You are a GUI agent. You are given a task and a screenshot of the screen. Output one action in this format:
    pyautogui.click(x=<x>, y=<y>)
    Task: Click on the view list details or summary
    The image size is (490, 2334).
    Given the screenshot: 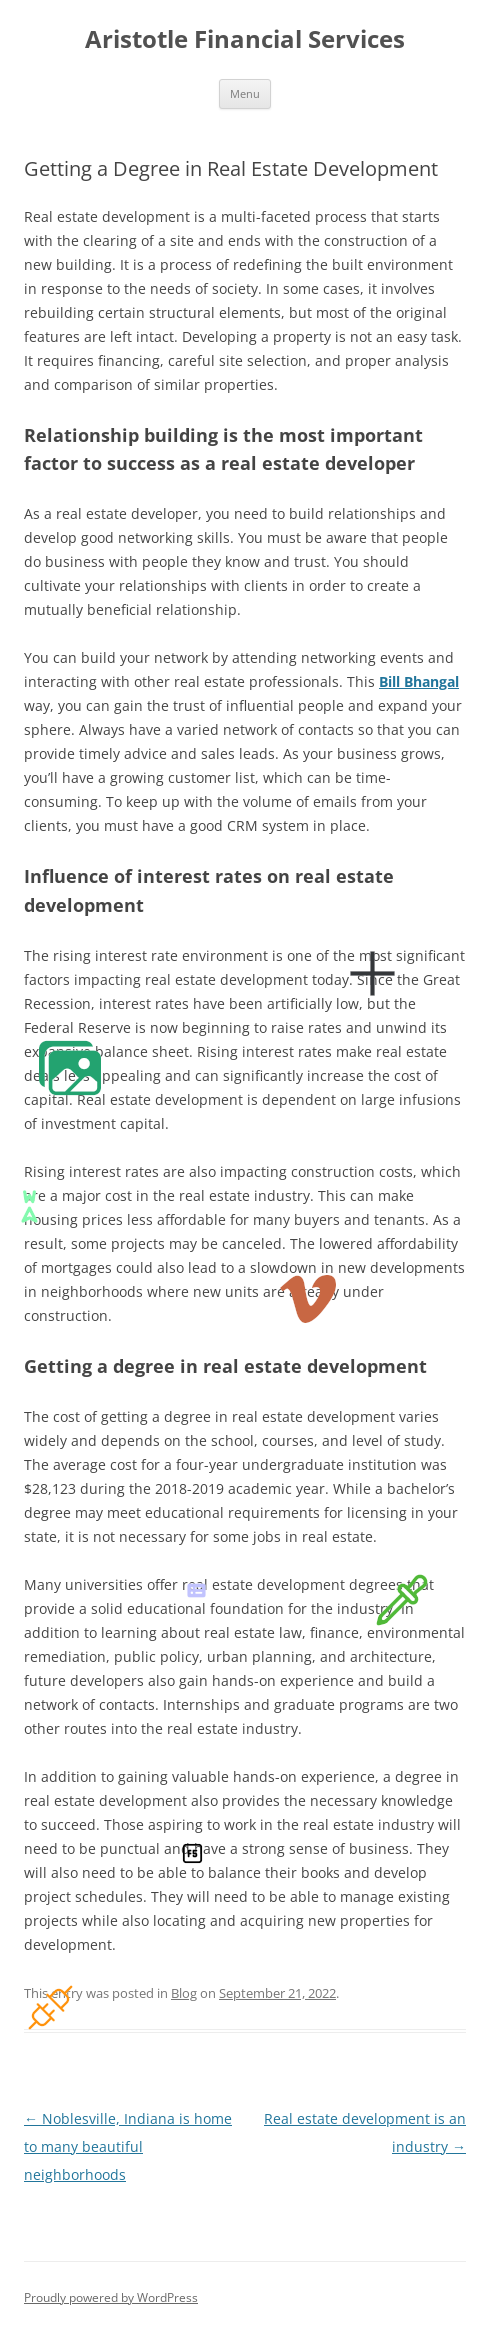 What is the action you would take?
    pyautogui.click(x=196, y=1590)
    